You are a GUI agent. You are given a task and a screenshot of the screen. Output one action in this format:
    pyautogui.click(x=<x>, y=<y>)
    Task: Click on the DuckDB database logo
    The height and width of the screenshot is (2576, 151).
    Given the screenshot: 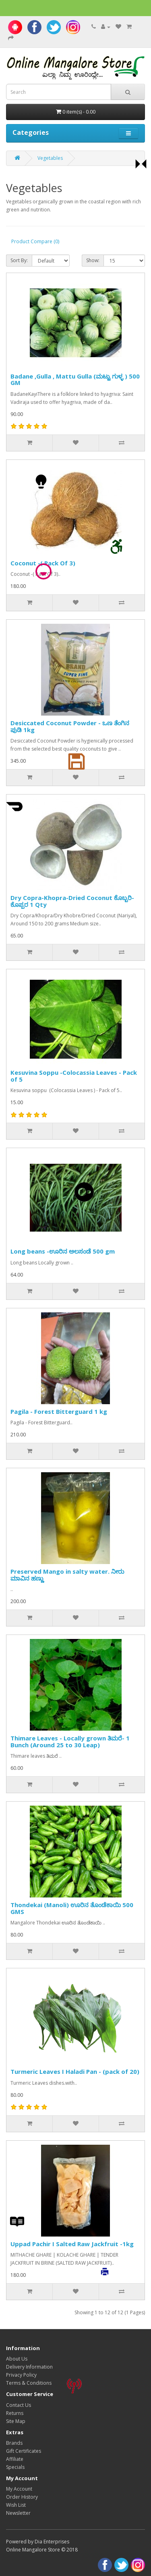 What is the action you would take?
    pyautogui.click(x=84, y=1192)
    